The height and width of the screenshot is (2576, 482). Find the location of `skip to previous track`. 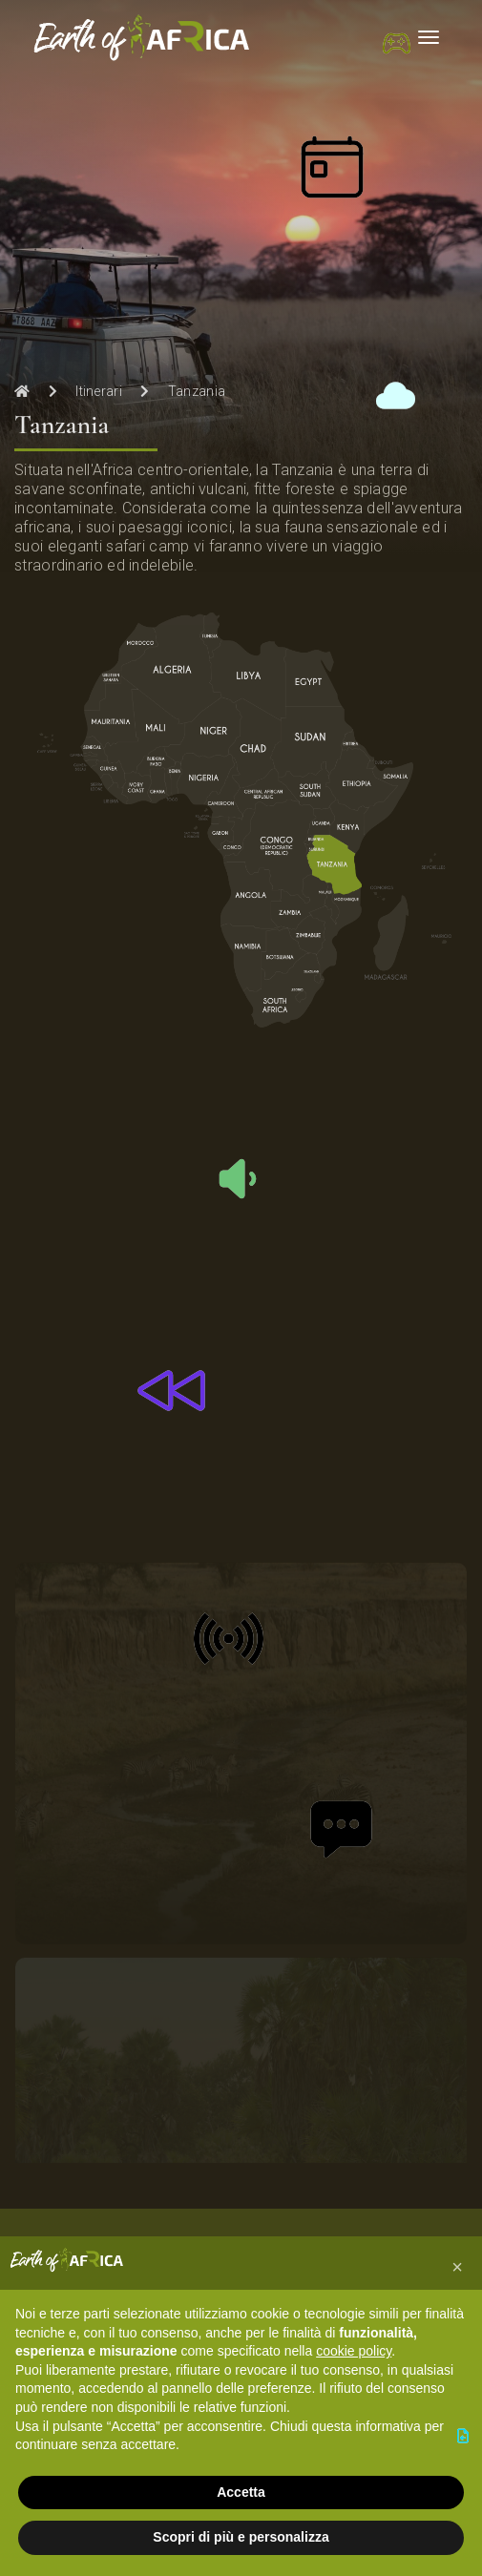

skip to previous track is located at coordinates (171, 1390).